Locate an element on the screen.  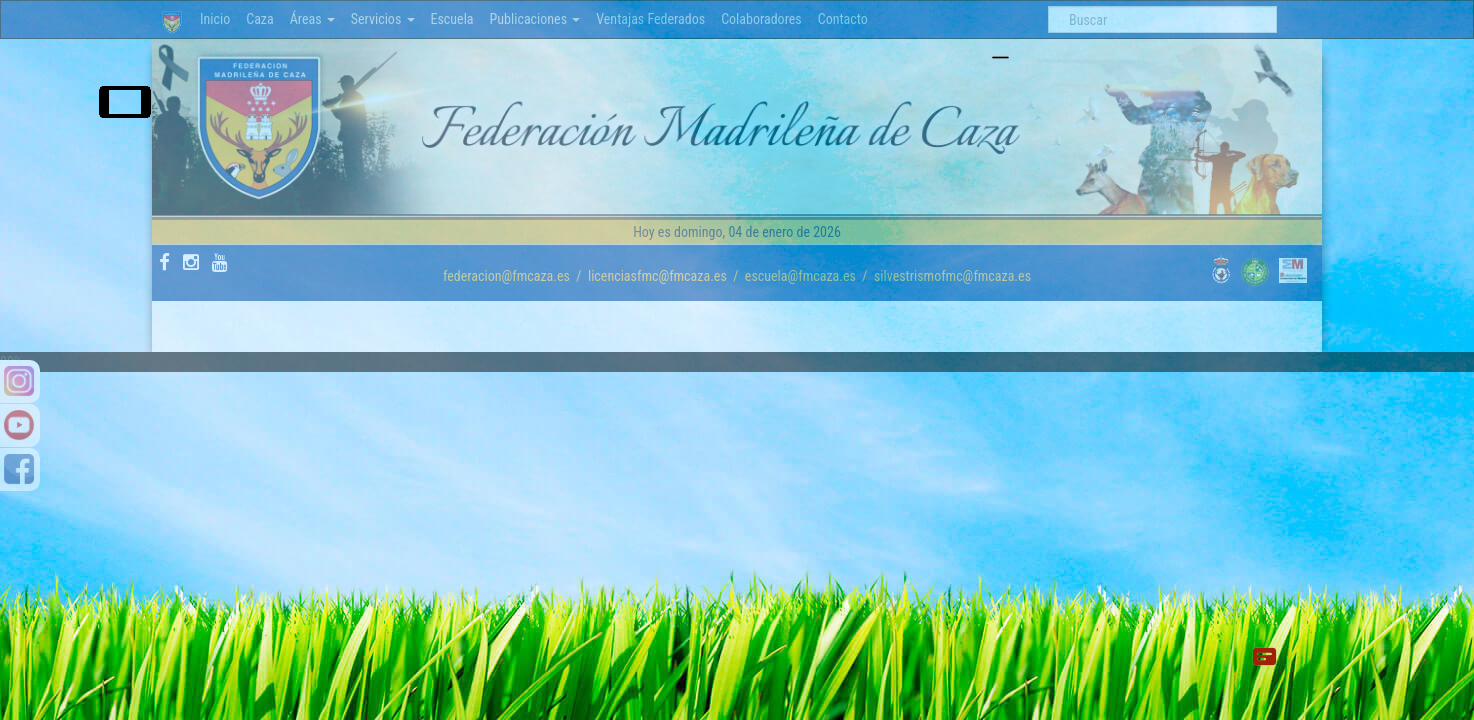
rotate device to landscape orientation is located at coordinates (125, 102).